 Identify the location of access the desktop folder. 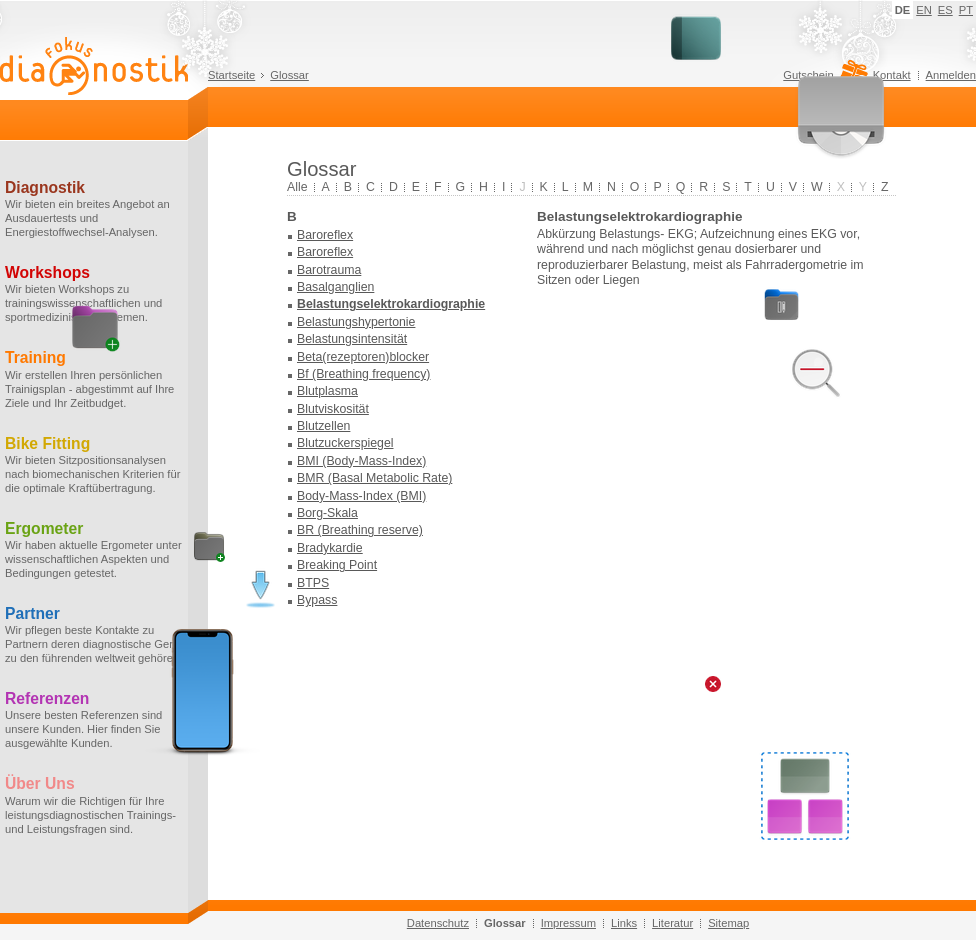
(696, 37).